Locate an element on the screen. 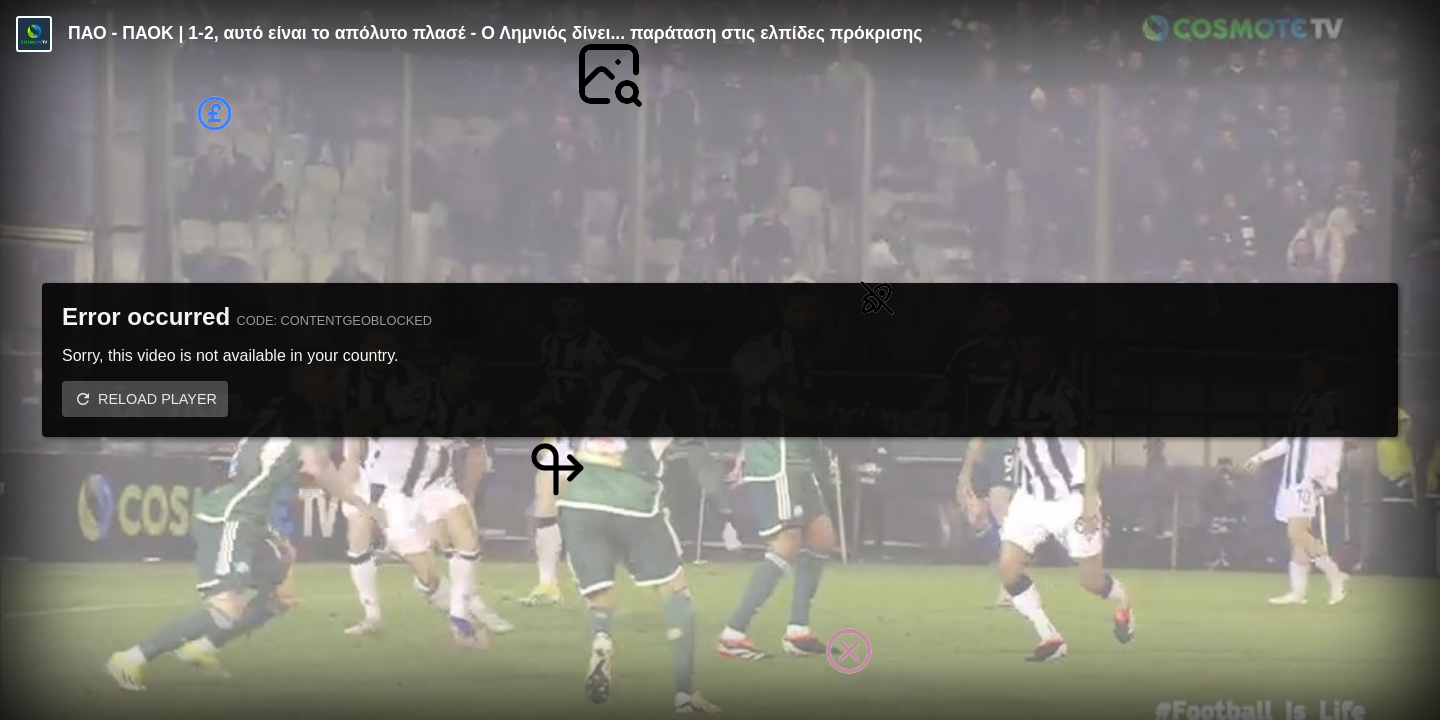  redo or repeat last action is located at coordinates (556, 468).